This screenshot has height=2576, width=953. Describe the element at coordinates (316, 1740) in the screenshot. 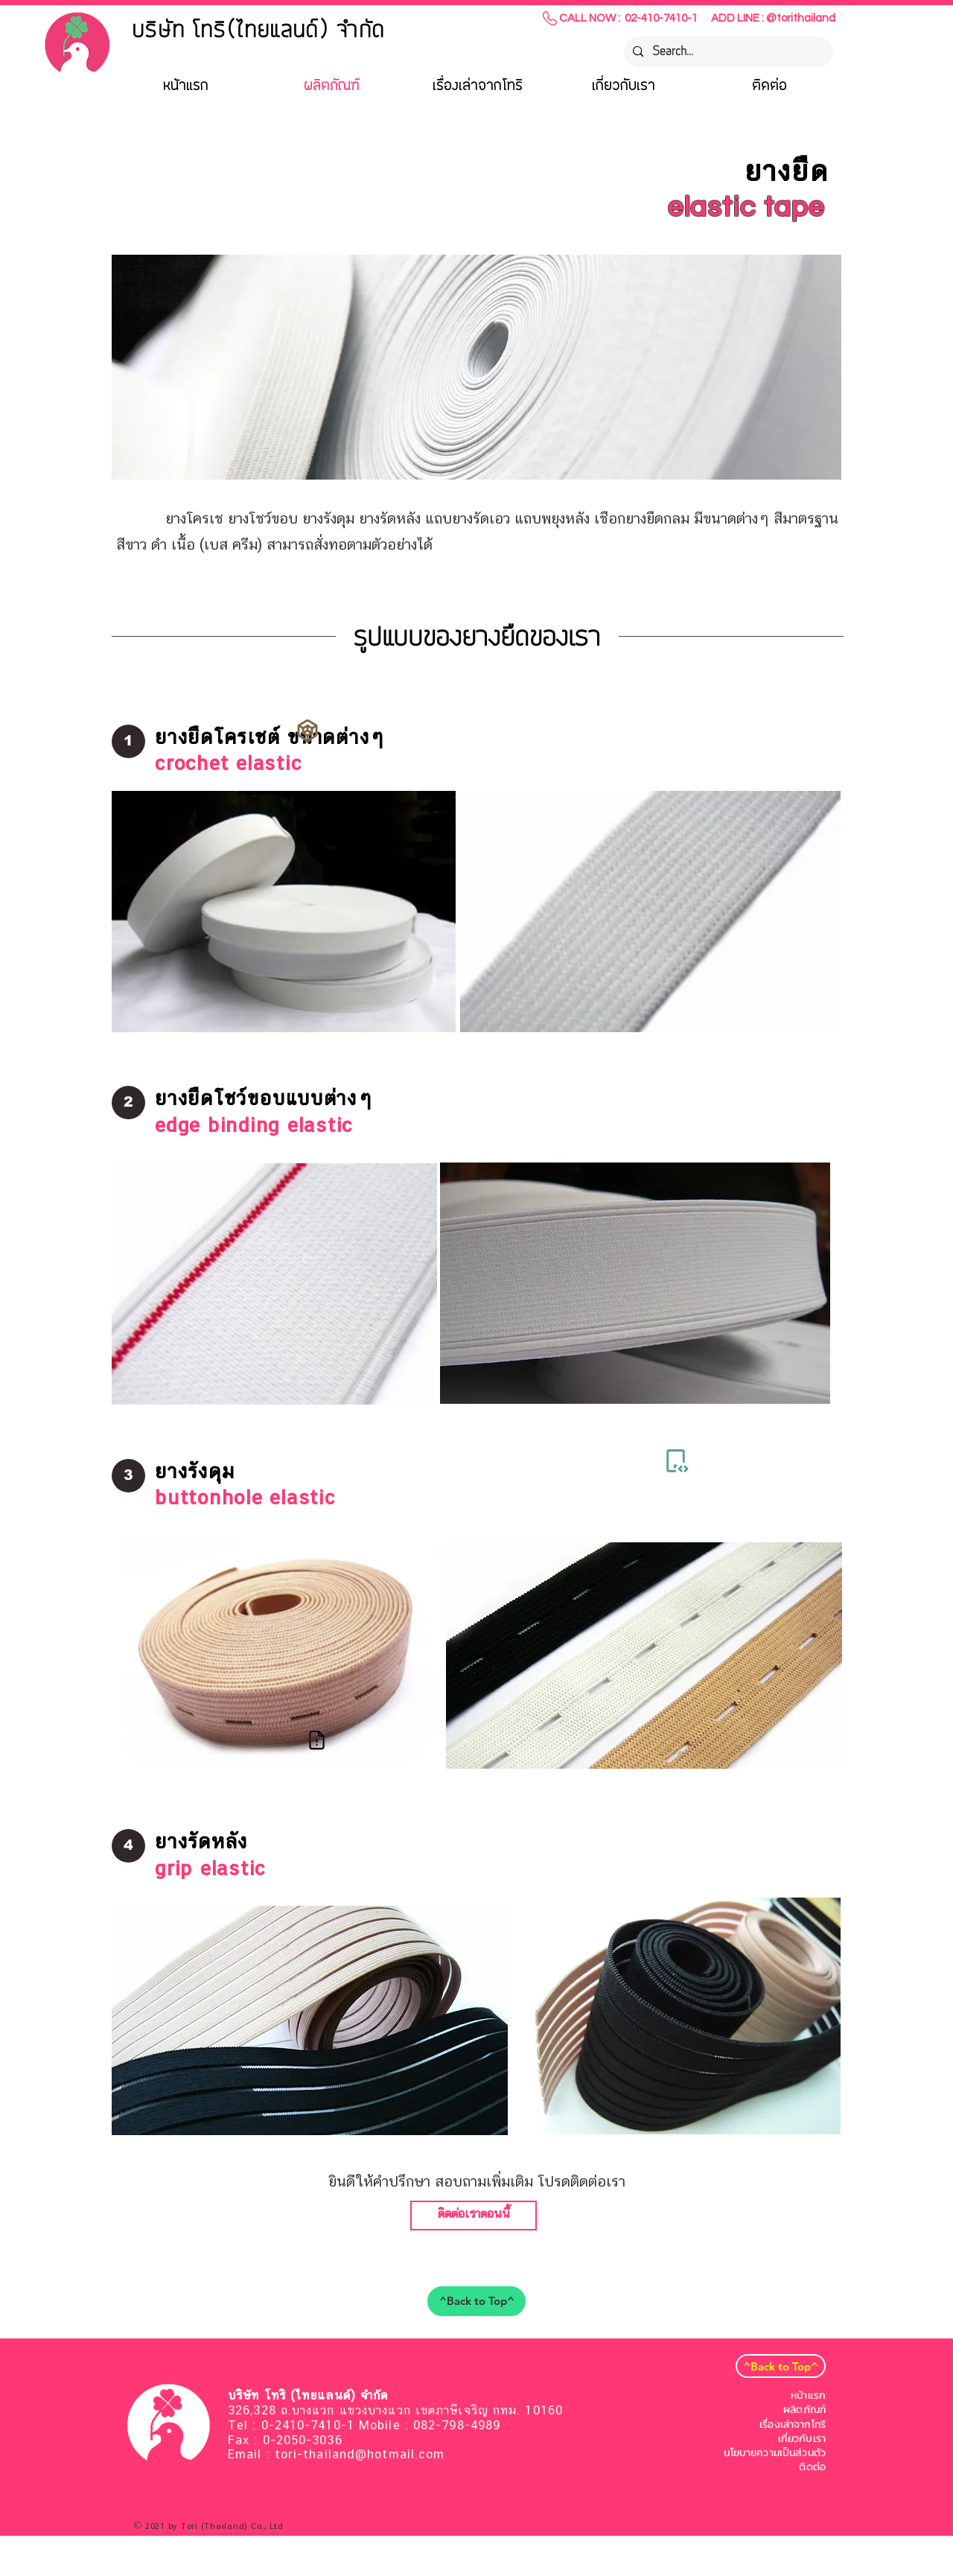

I see `indicates a file with an error or warning` at that location.